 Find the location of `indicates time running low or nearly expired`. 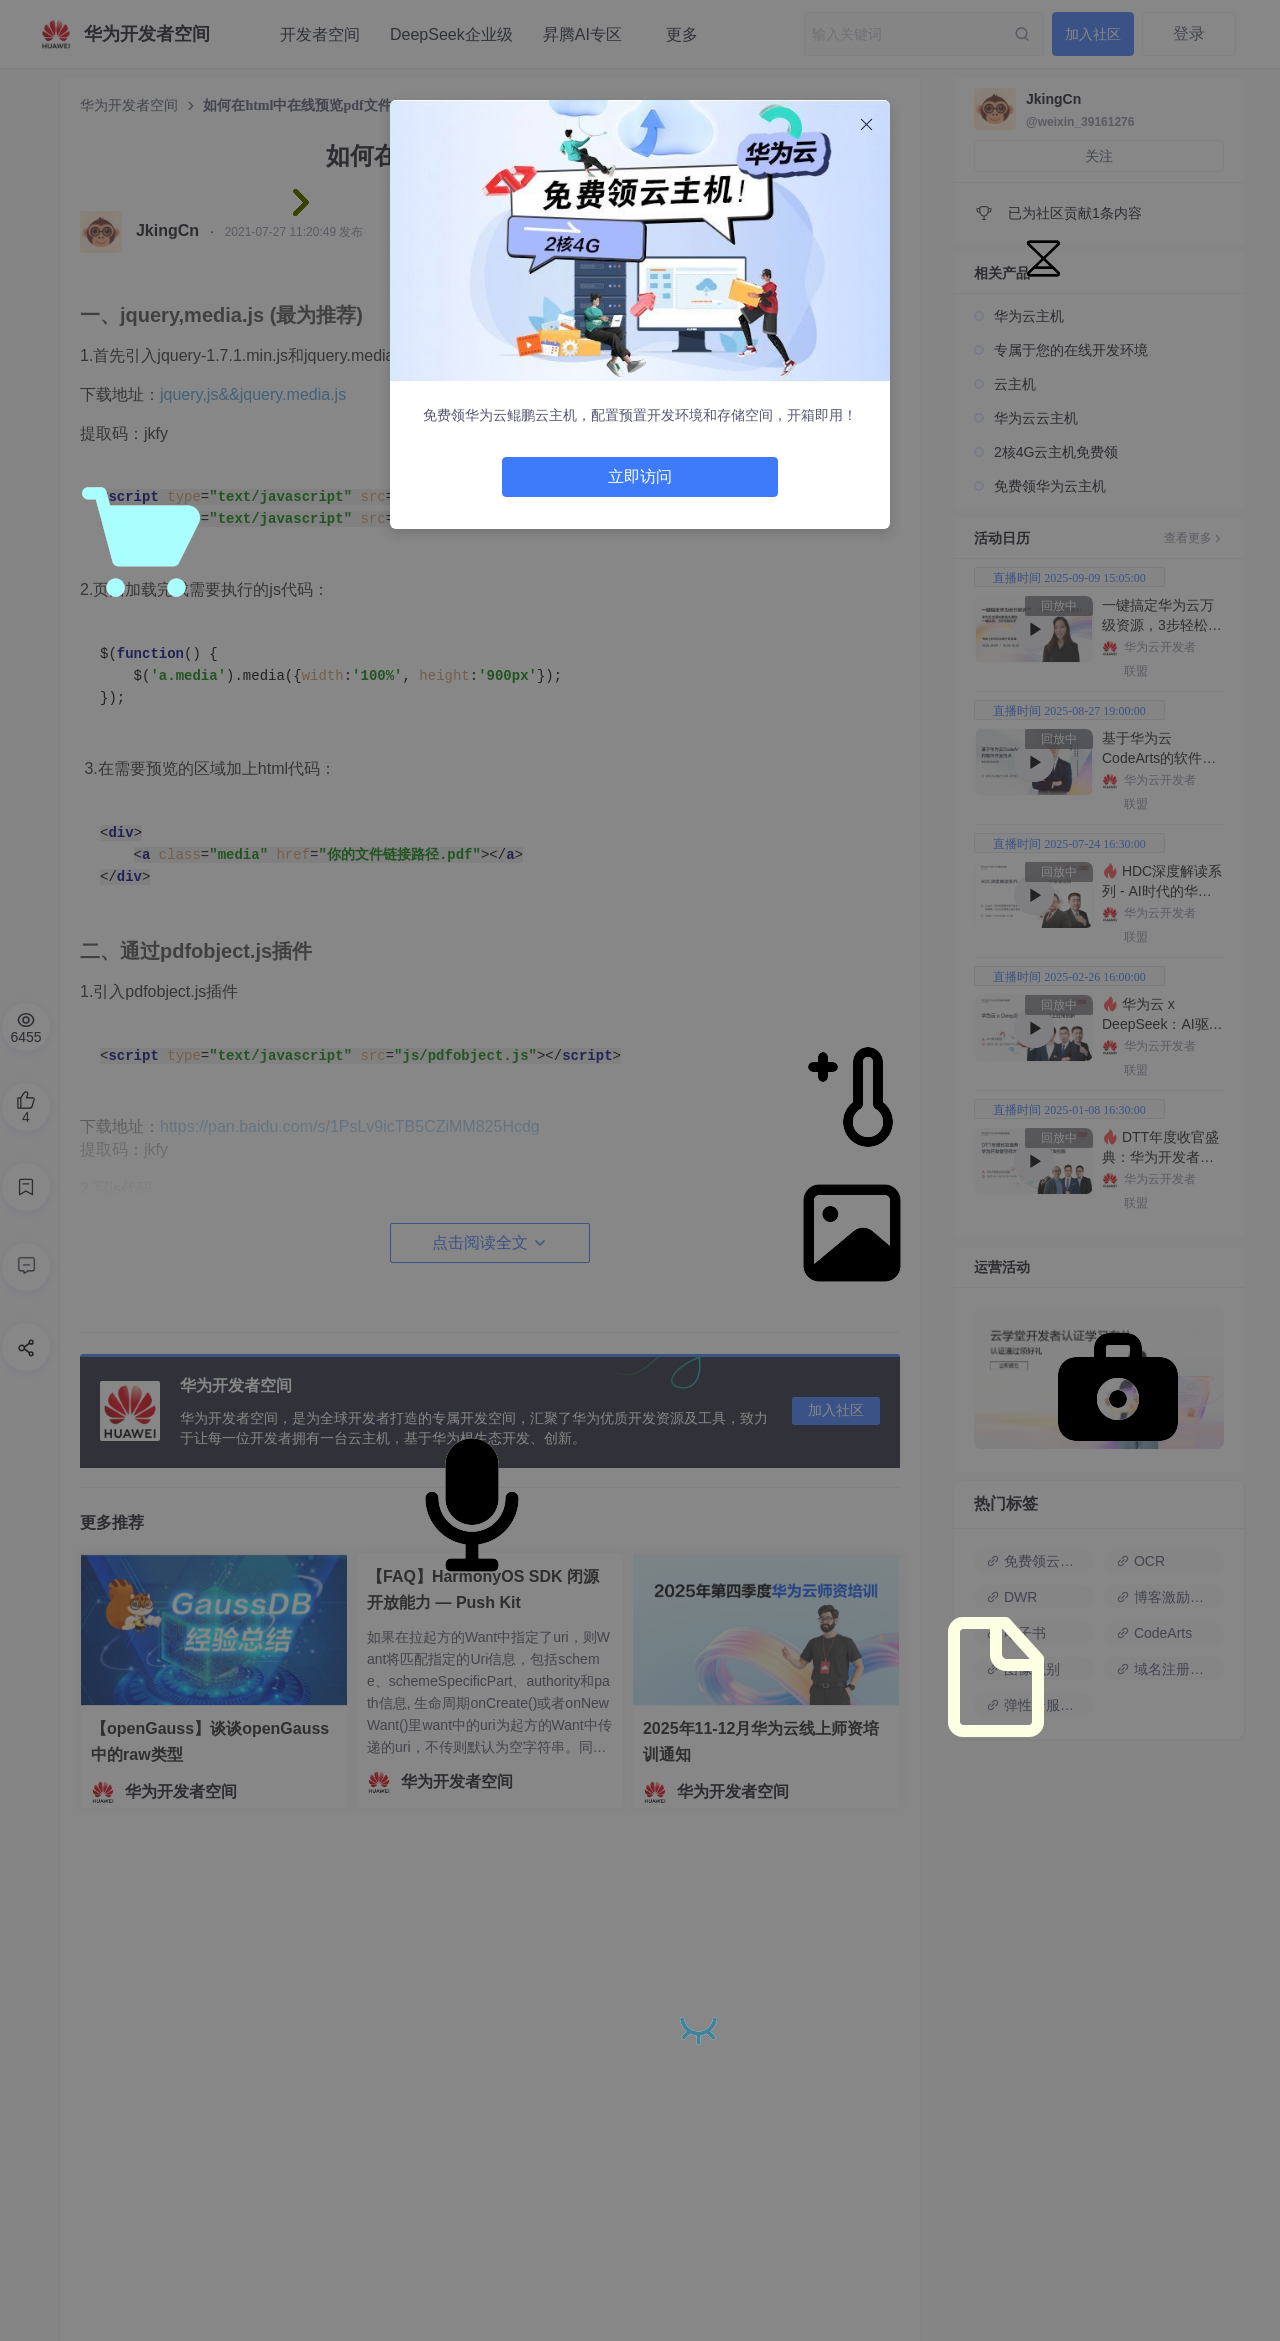

indicates time running low or nearly expired is located at coordinates (1043, 258).